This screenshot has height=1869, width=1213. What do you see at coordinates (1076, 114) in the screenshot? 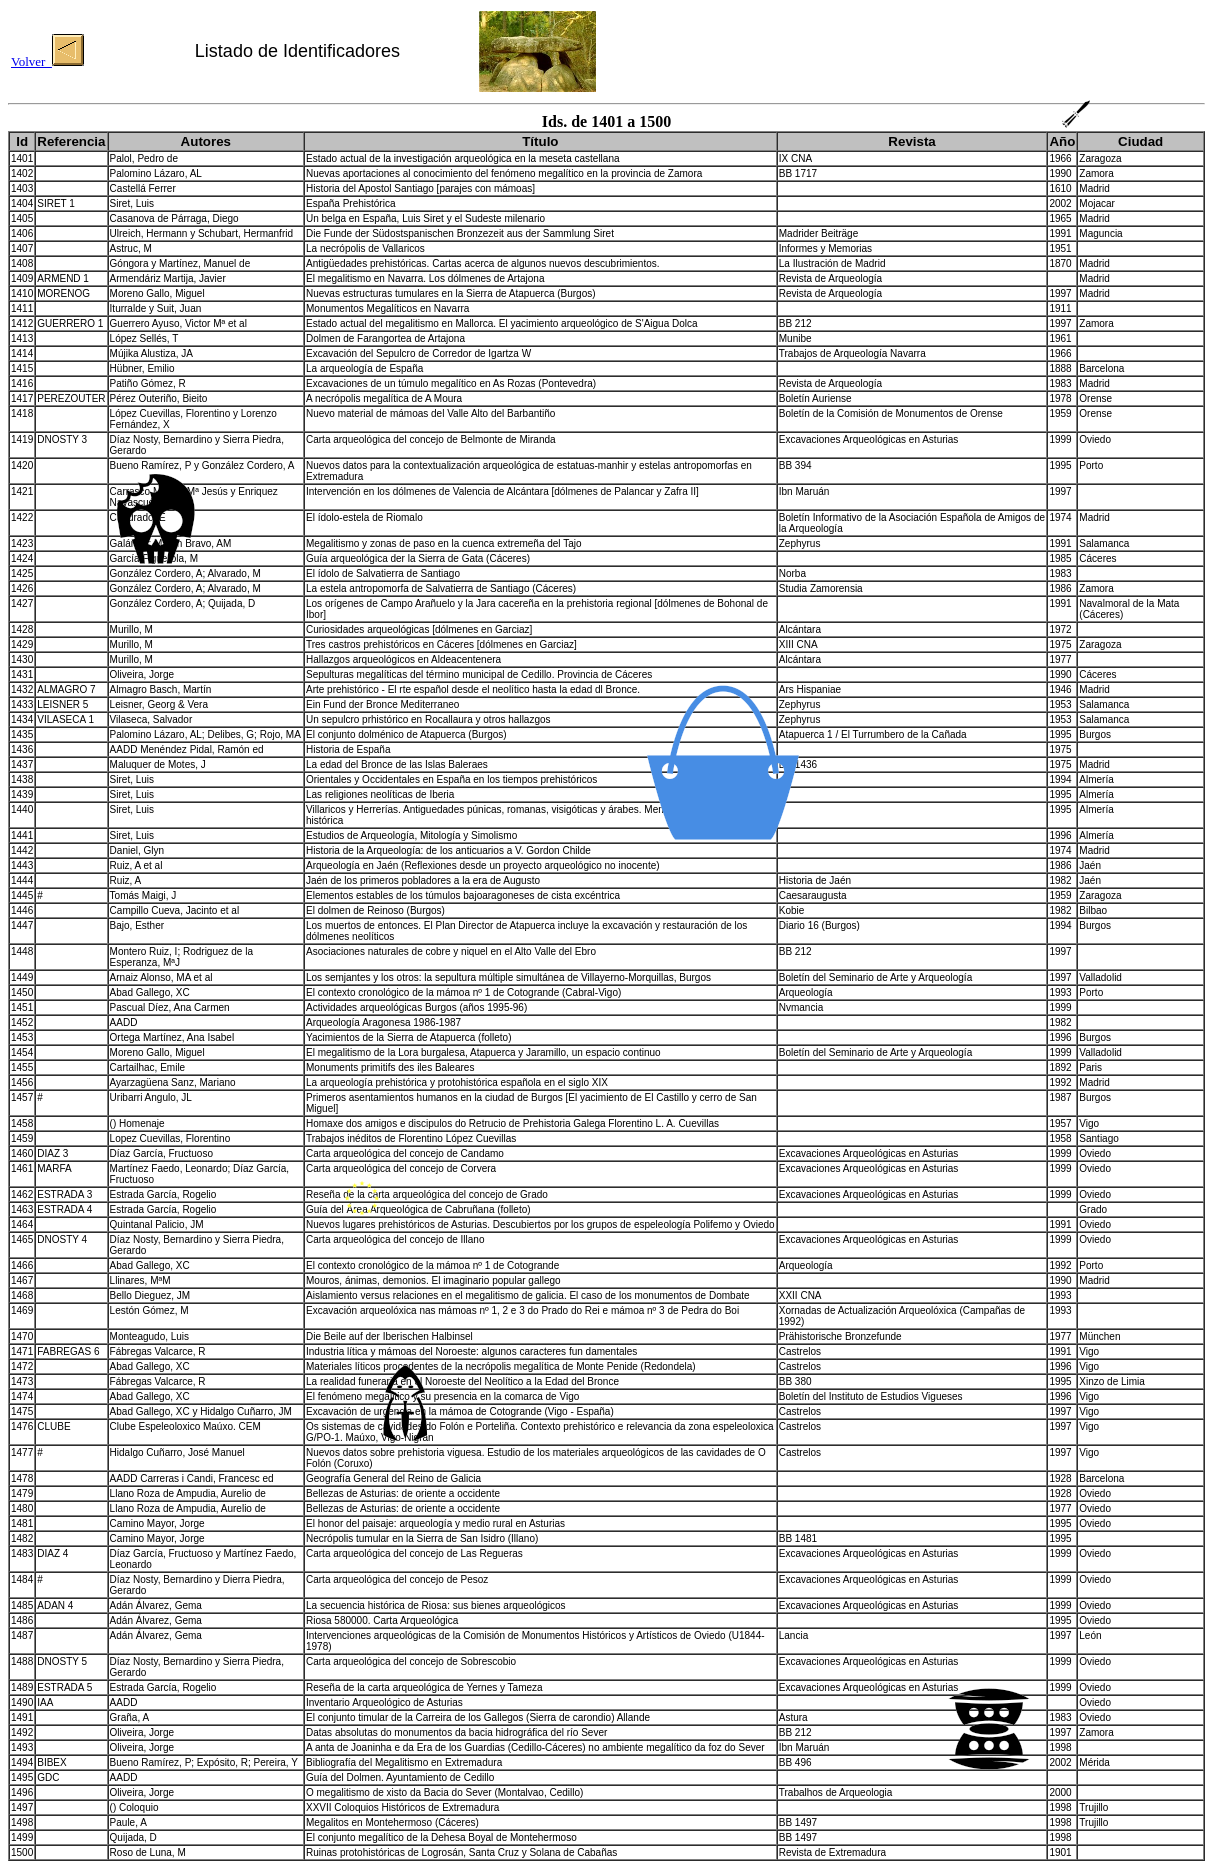
I see `select butterfly knife weapon or tool` at bounding box center [1076, 114].